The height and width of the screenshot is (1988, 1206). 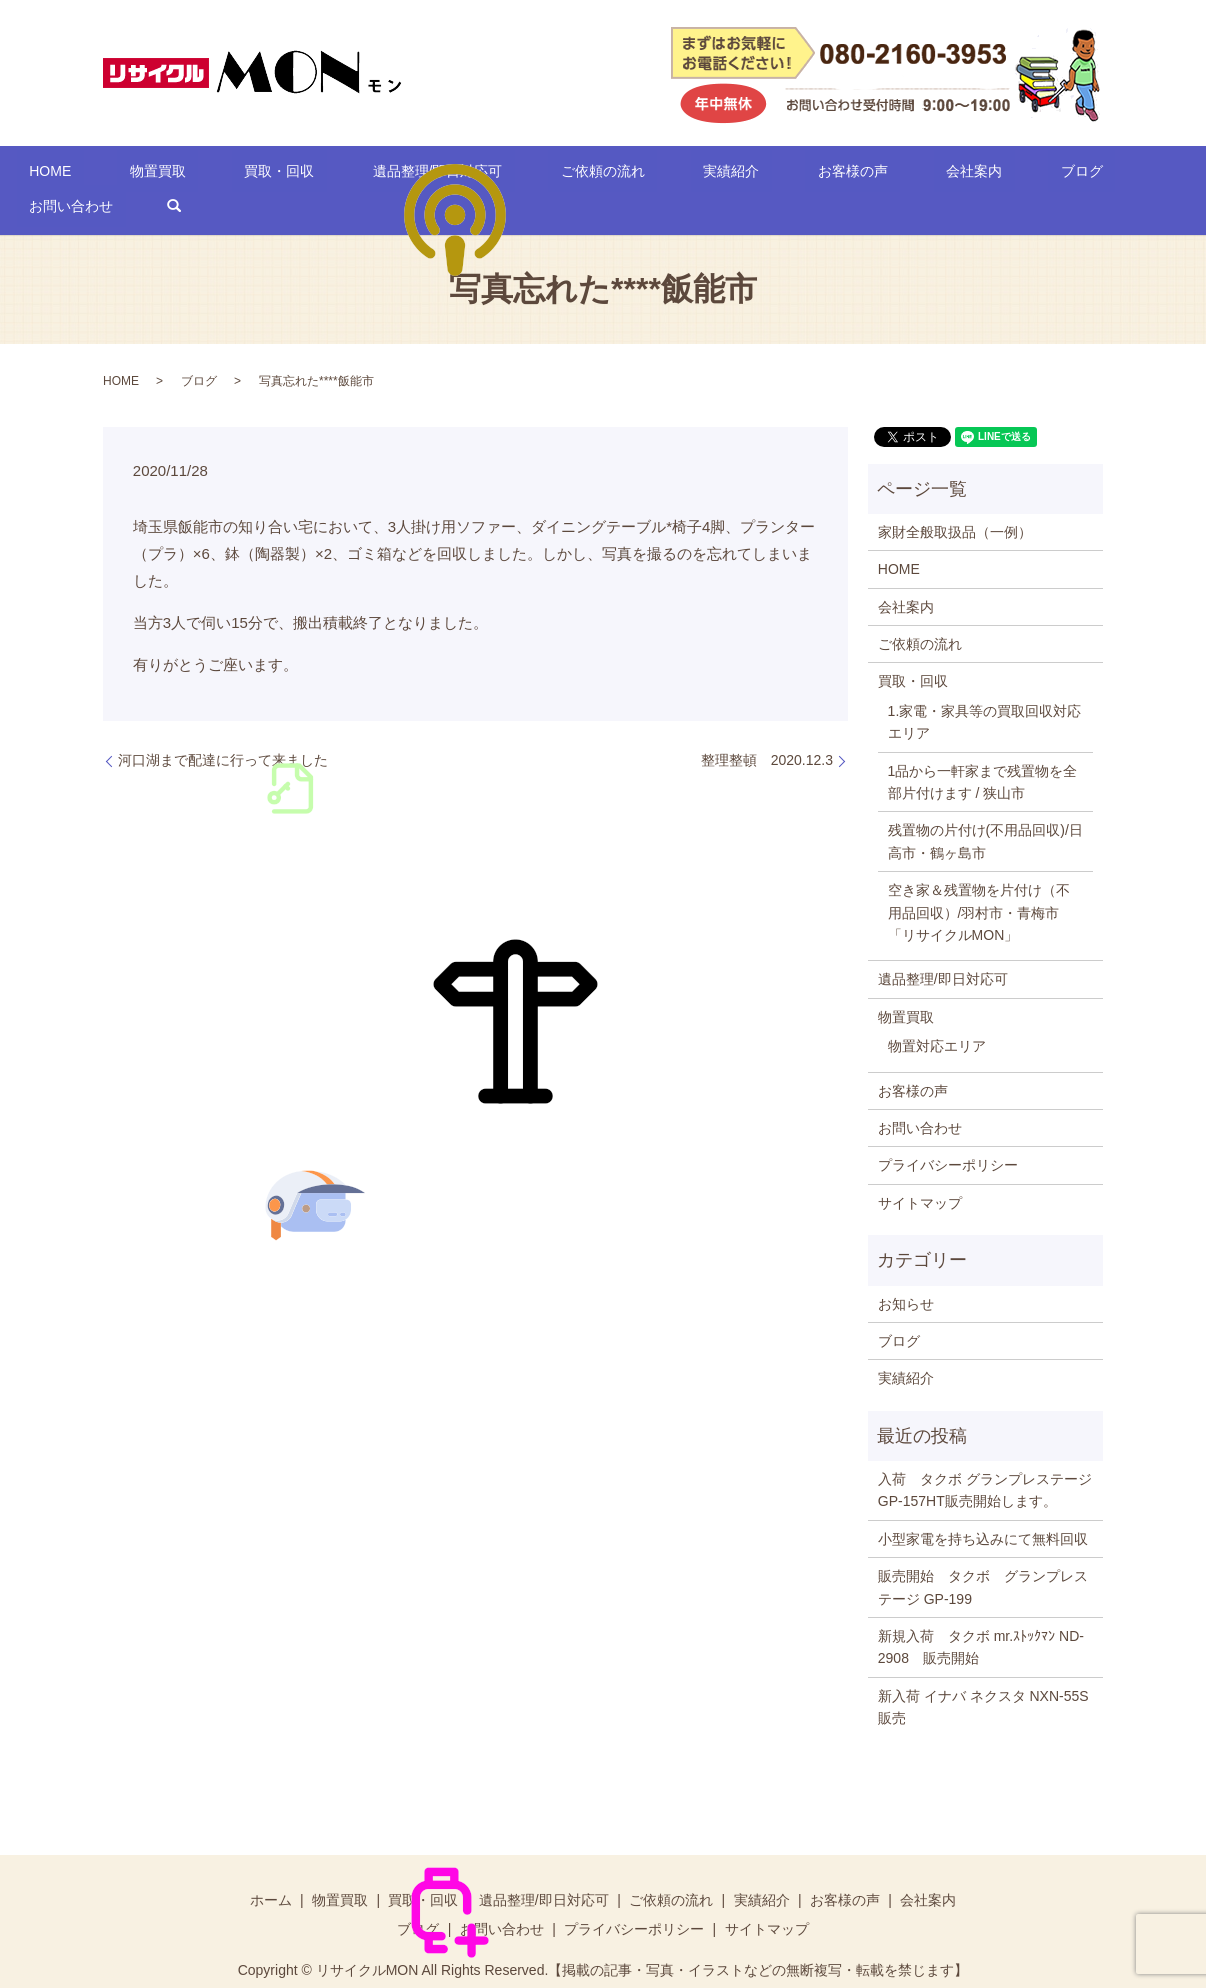 I want to click on add a new smartwatch device, so click(x=441, y=1910).